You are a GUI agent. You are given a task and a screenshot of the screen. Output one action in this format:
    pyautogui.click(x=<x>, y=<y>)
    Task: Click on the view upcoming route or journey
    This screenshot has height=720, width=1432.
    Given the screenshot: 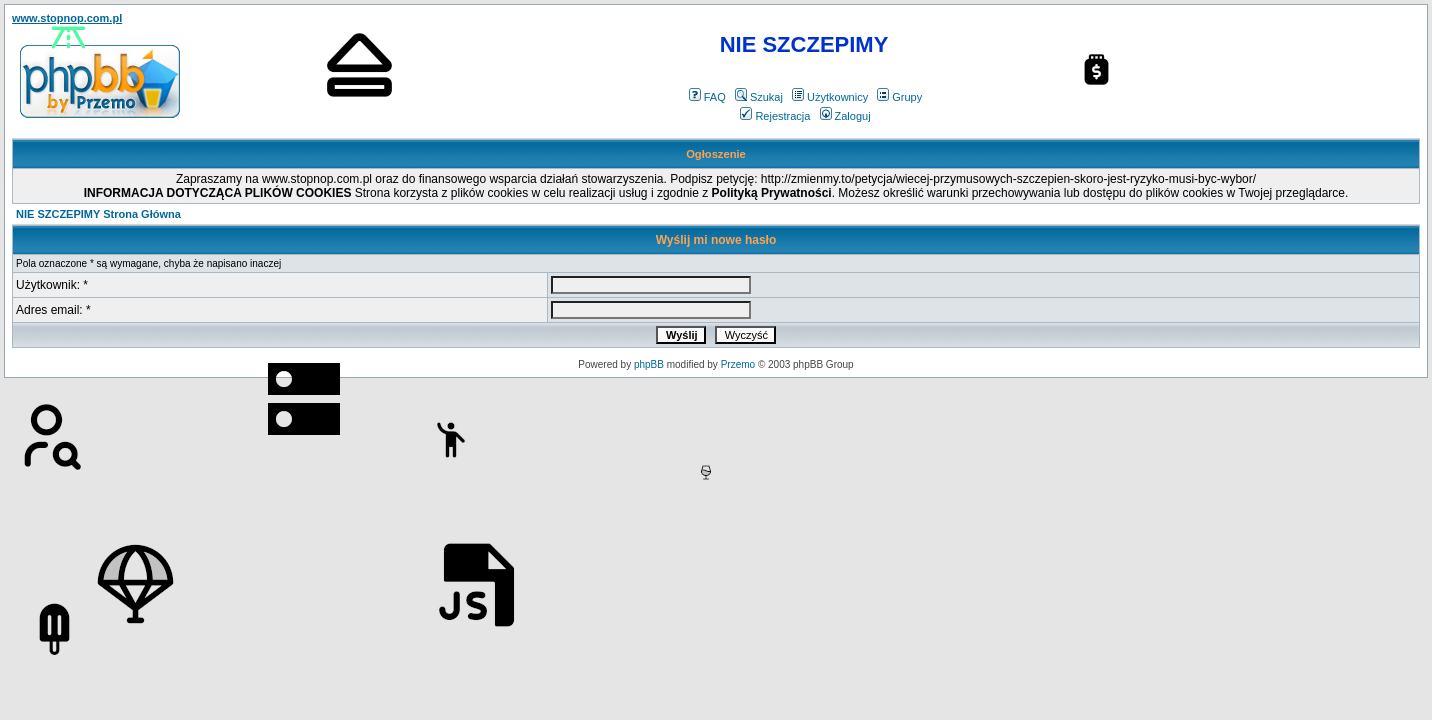 What is the action you would take?
    pyautogui.click(x=68, y=37)
    